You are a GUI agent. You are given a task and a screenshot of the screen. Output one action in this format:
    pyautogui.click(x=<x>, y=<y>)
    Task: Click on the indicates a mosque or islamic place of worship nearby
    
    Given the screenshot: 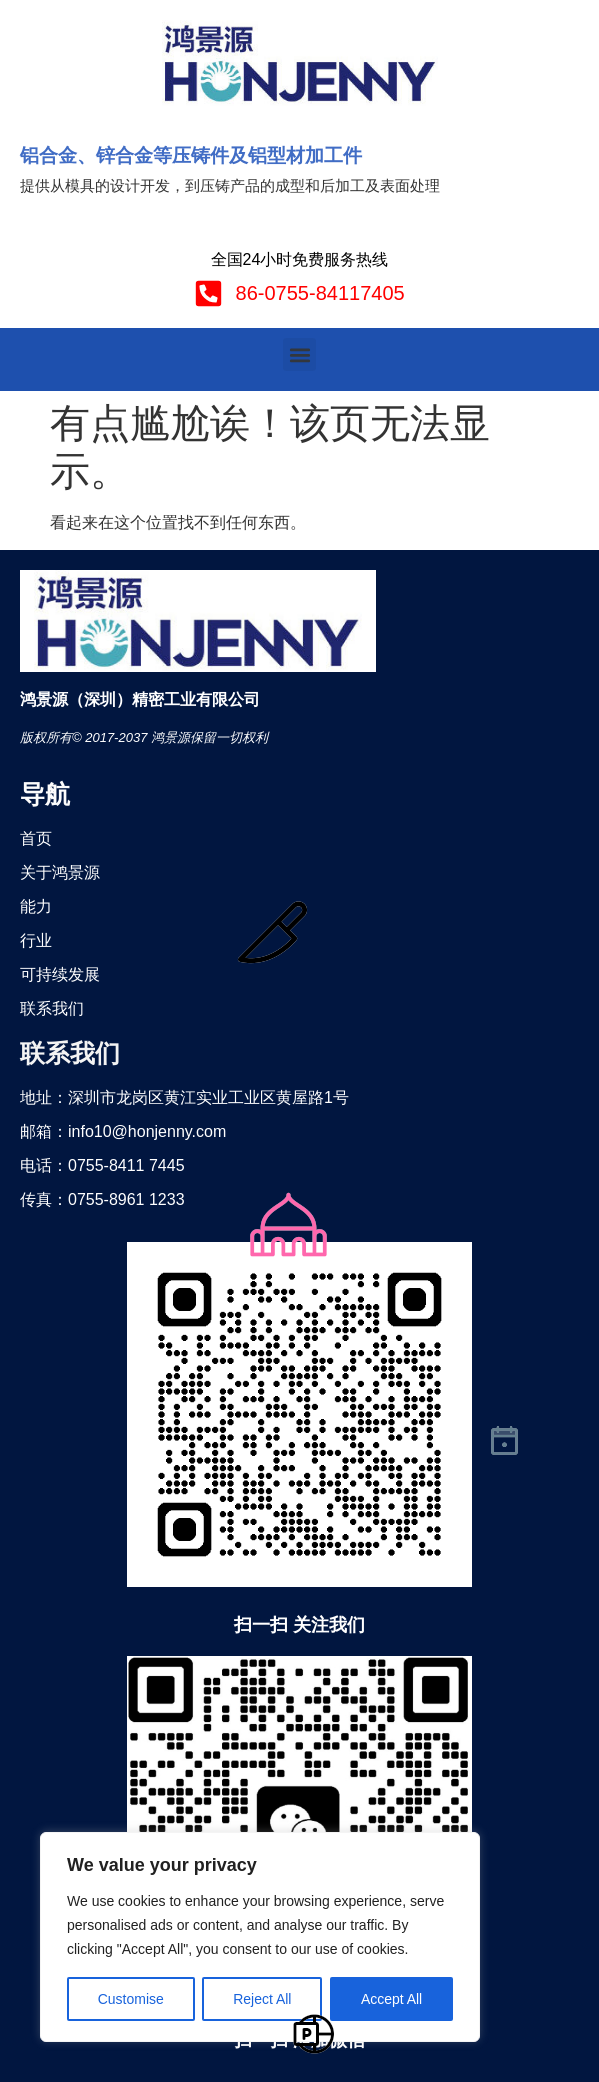 What is the action you would take?
    pyautogui.click(x=288, y=1228)
    